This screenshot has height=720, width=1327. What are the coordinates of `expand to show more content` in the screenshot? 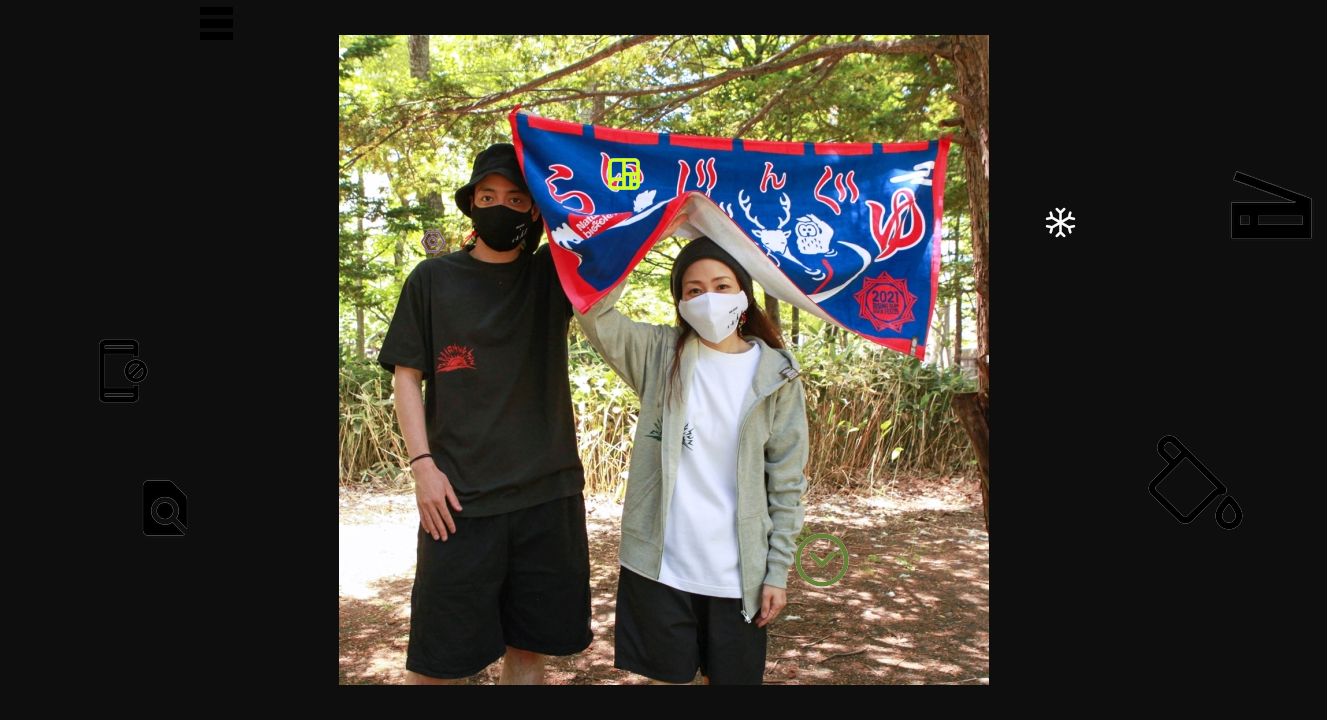 It's located at (822, 560).